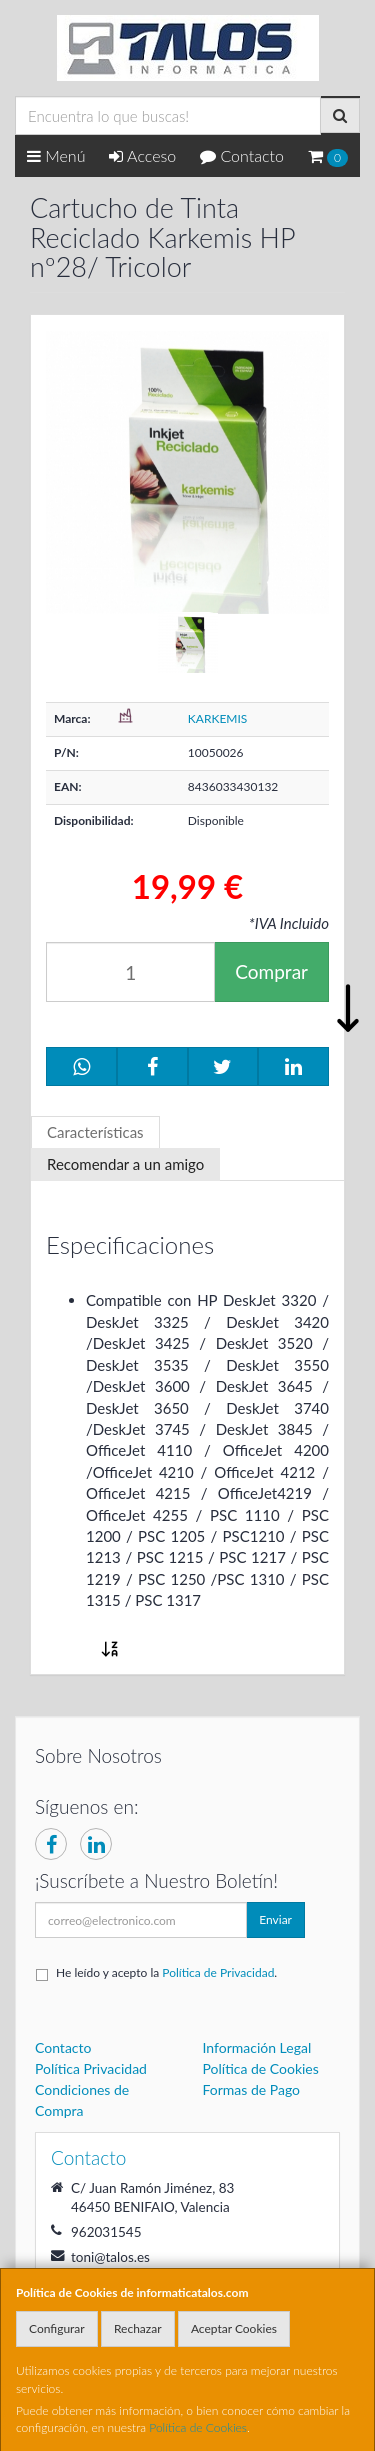 The image size is (375, 2451). I want to click on move item down in a list, so click(348, 1008).